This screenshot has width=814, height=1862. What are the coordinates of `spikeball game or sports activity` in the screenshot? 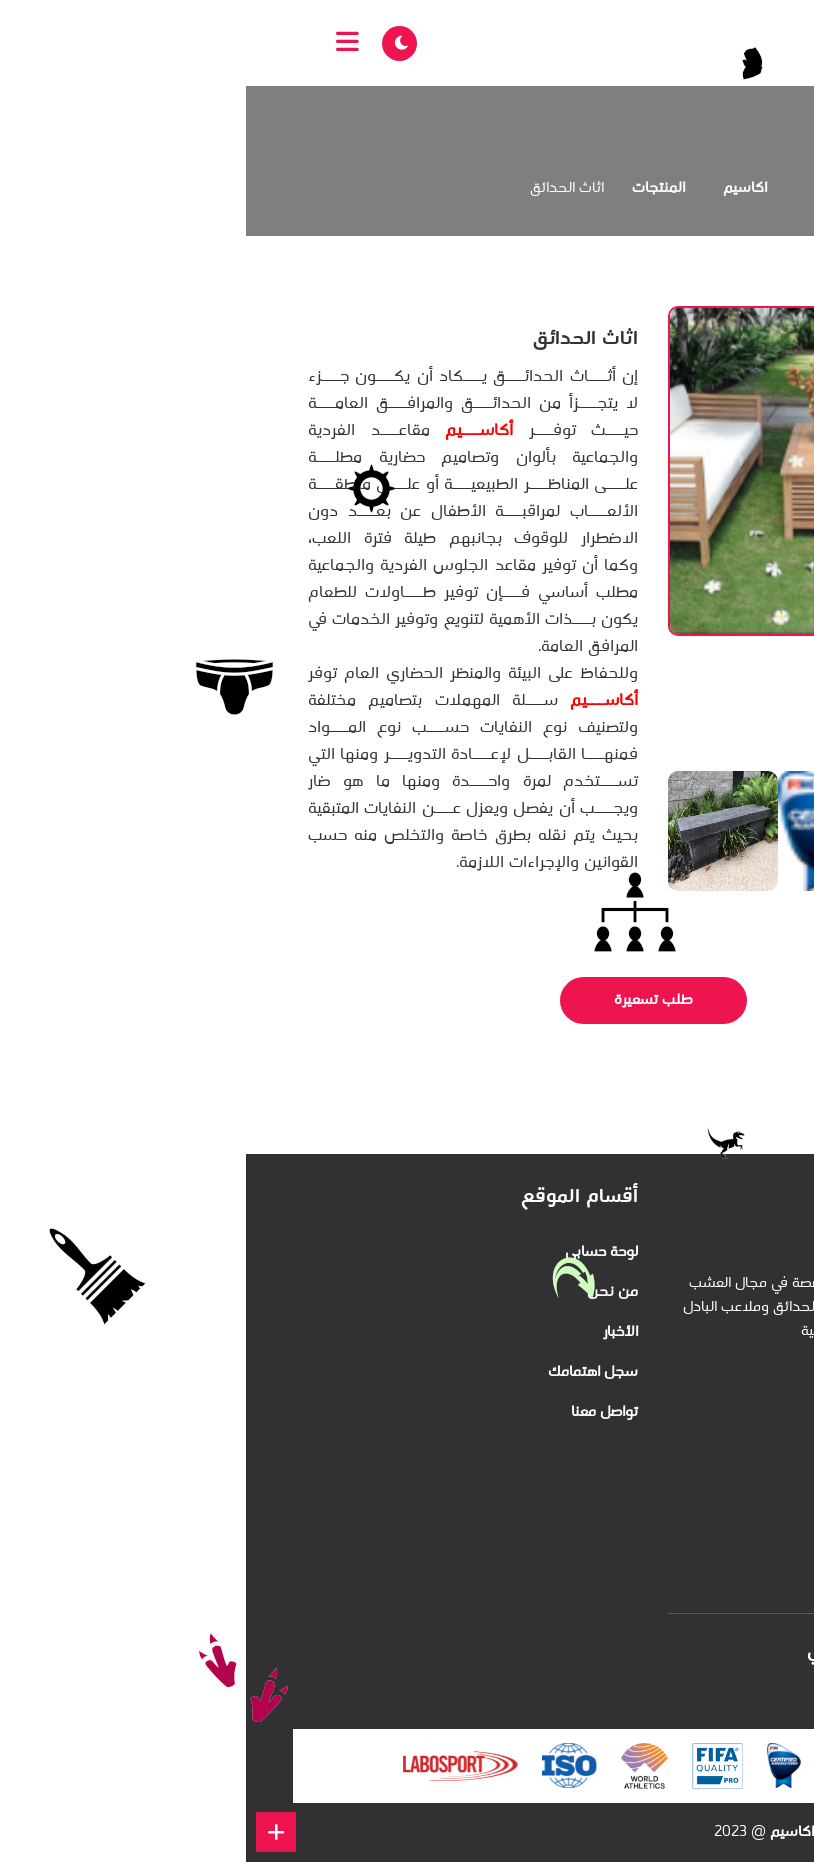 It's located at (371, 488).